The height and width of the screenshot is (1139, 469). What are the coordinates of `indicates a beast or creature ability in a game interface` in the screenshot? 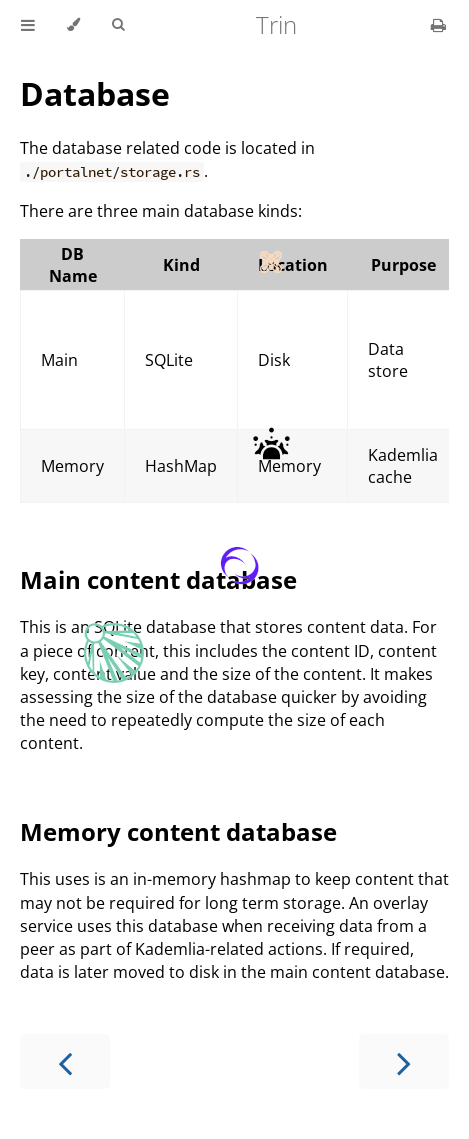 It's located at (239, 565).